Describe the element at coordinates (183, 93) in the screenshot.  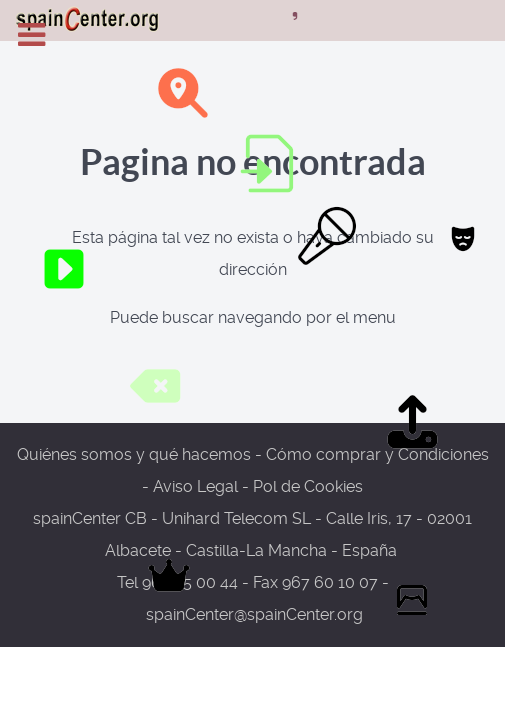
I see `search for a location on the map` at that location.